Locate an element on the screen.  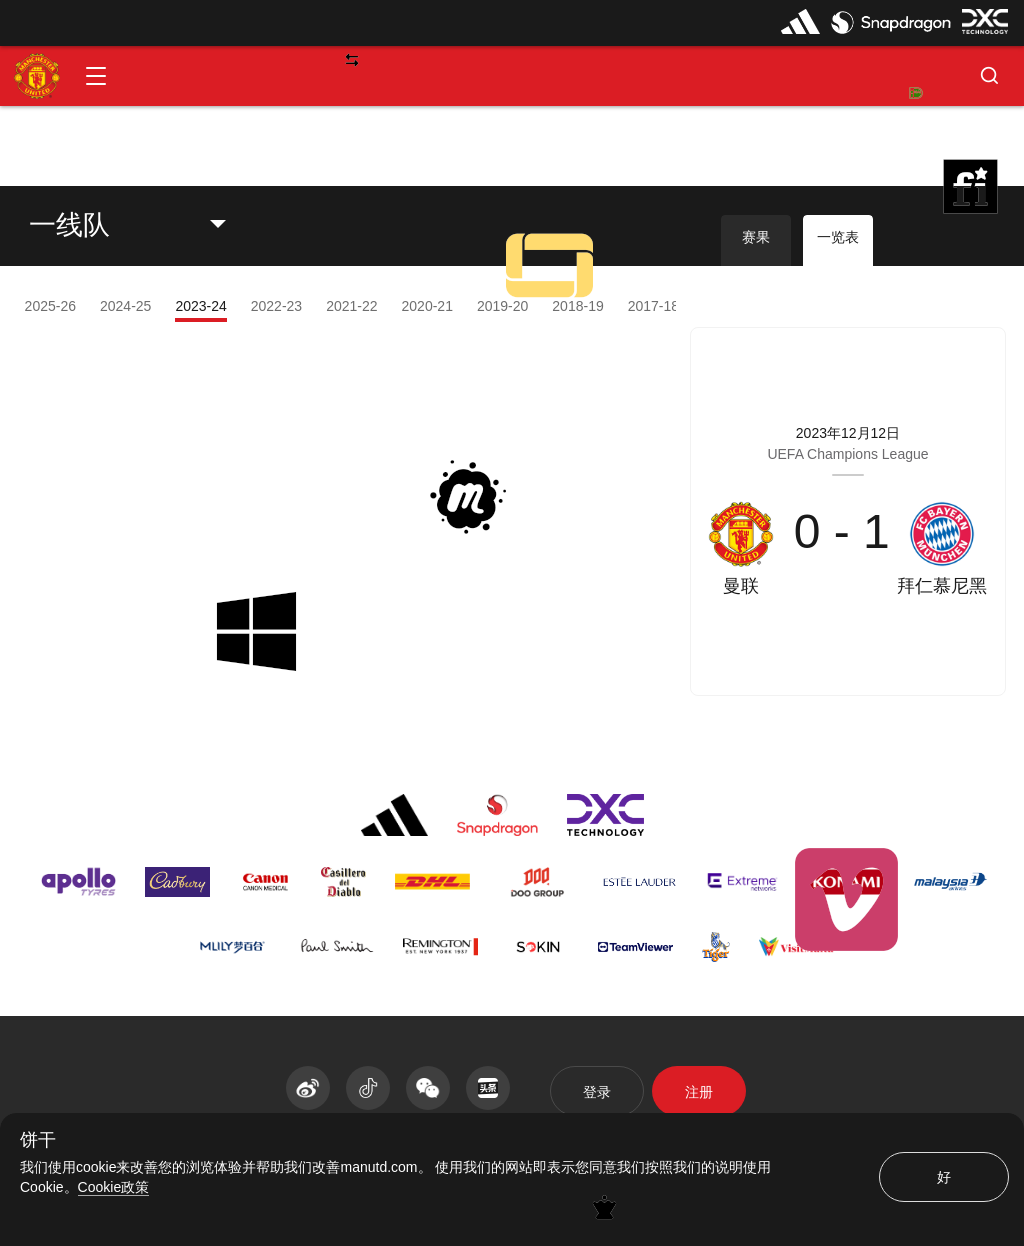
open the Meetup app is located at coordinates (467, 497).